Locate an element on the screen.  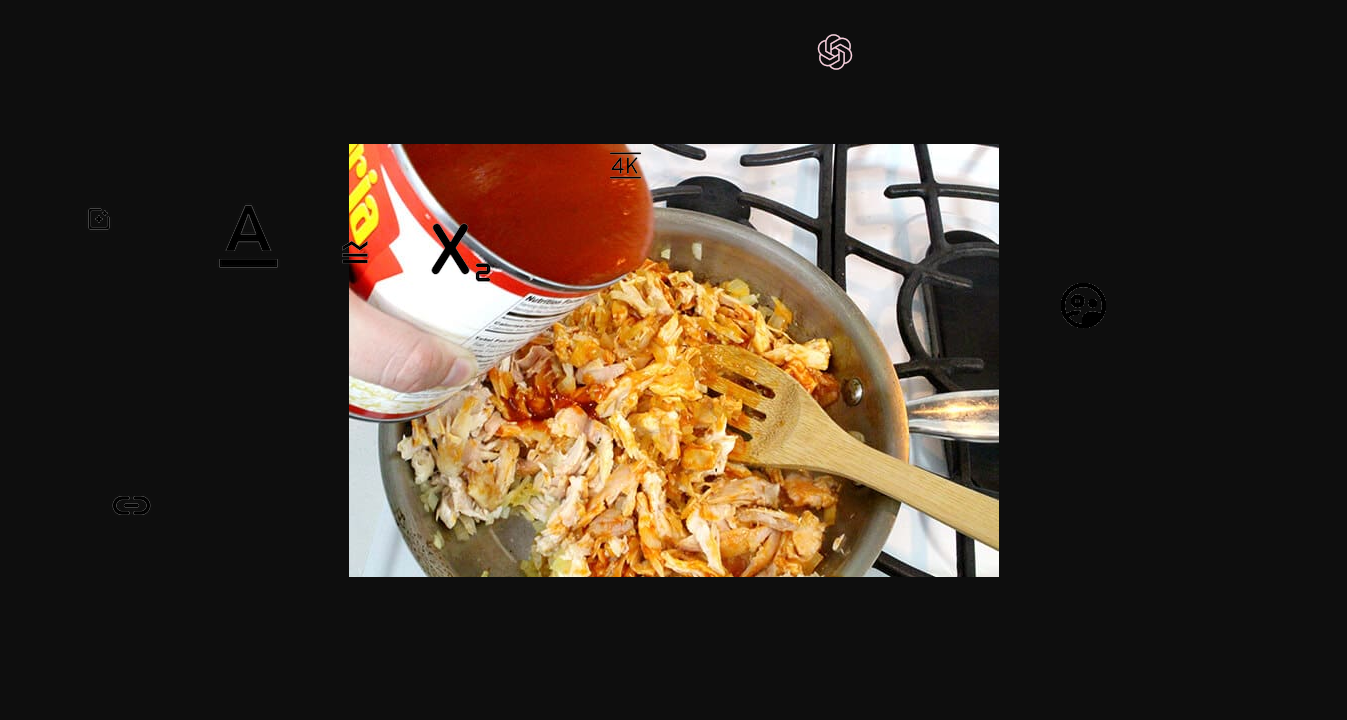
apply subscript formatting to selected text is located at coordinates (450, 252).